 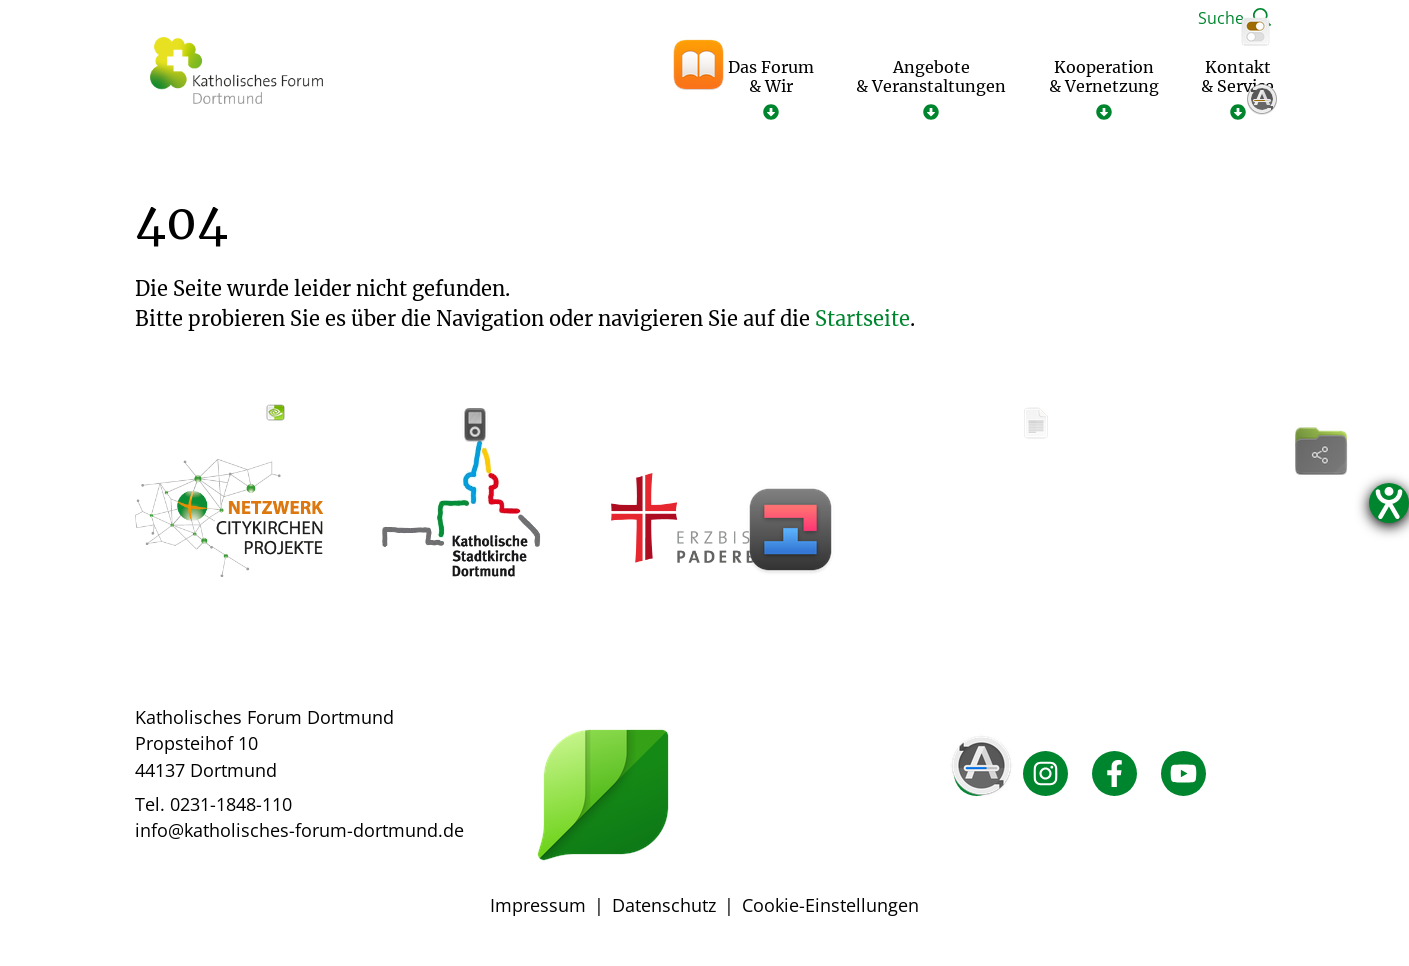 What do you see at coordinates (1262, 99) in the screenshot?
I see `check for available software updates` at bounding box center [1262, 99].